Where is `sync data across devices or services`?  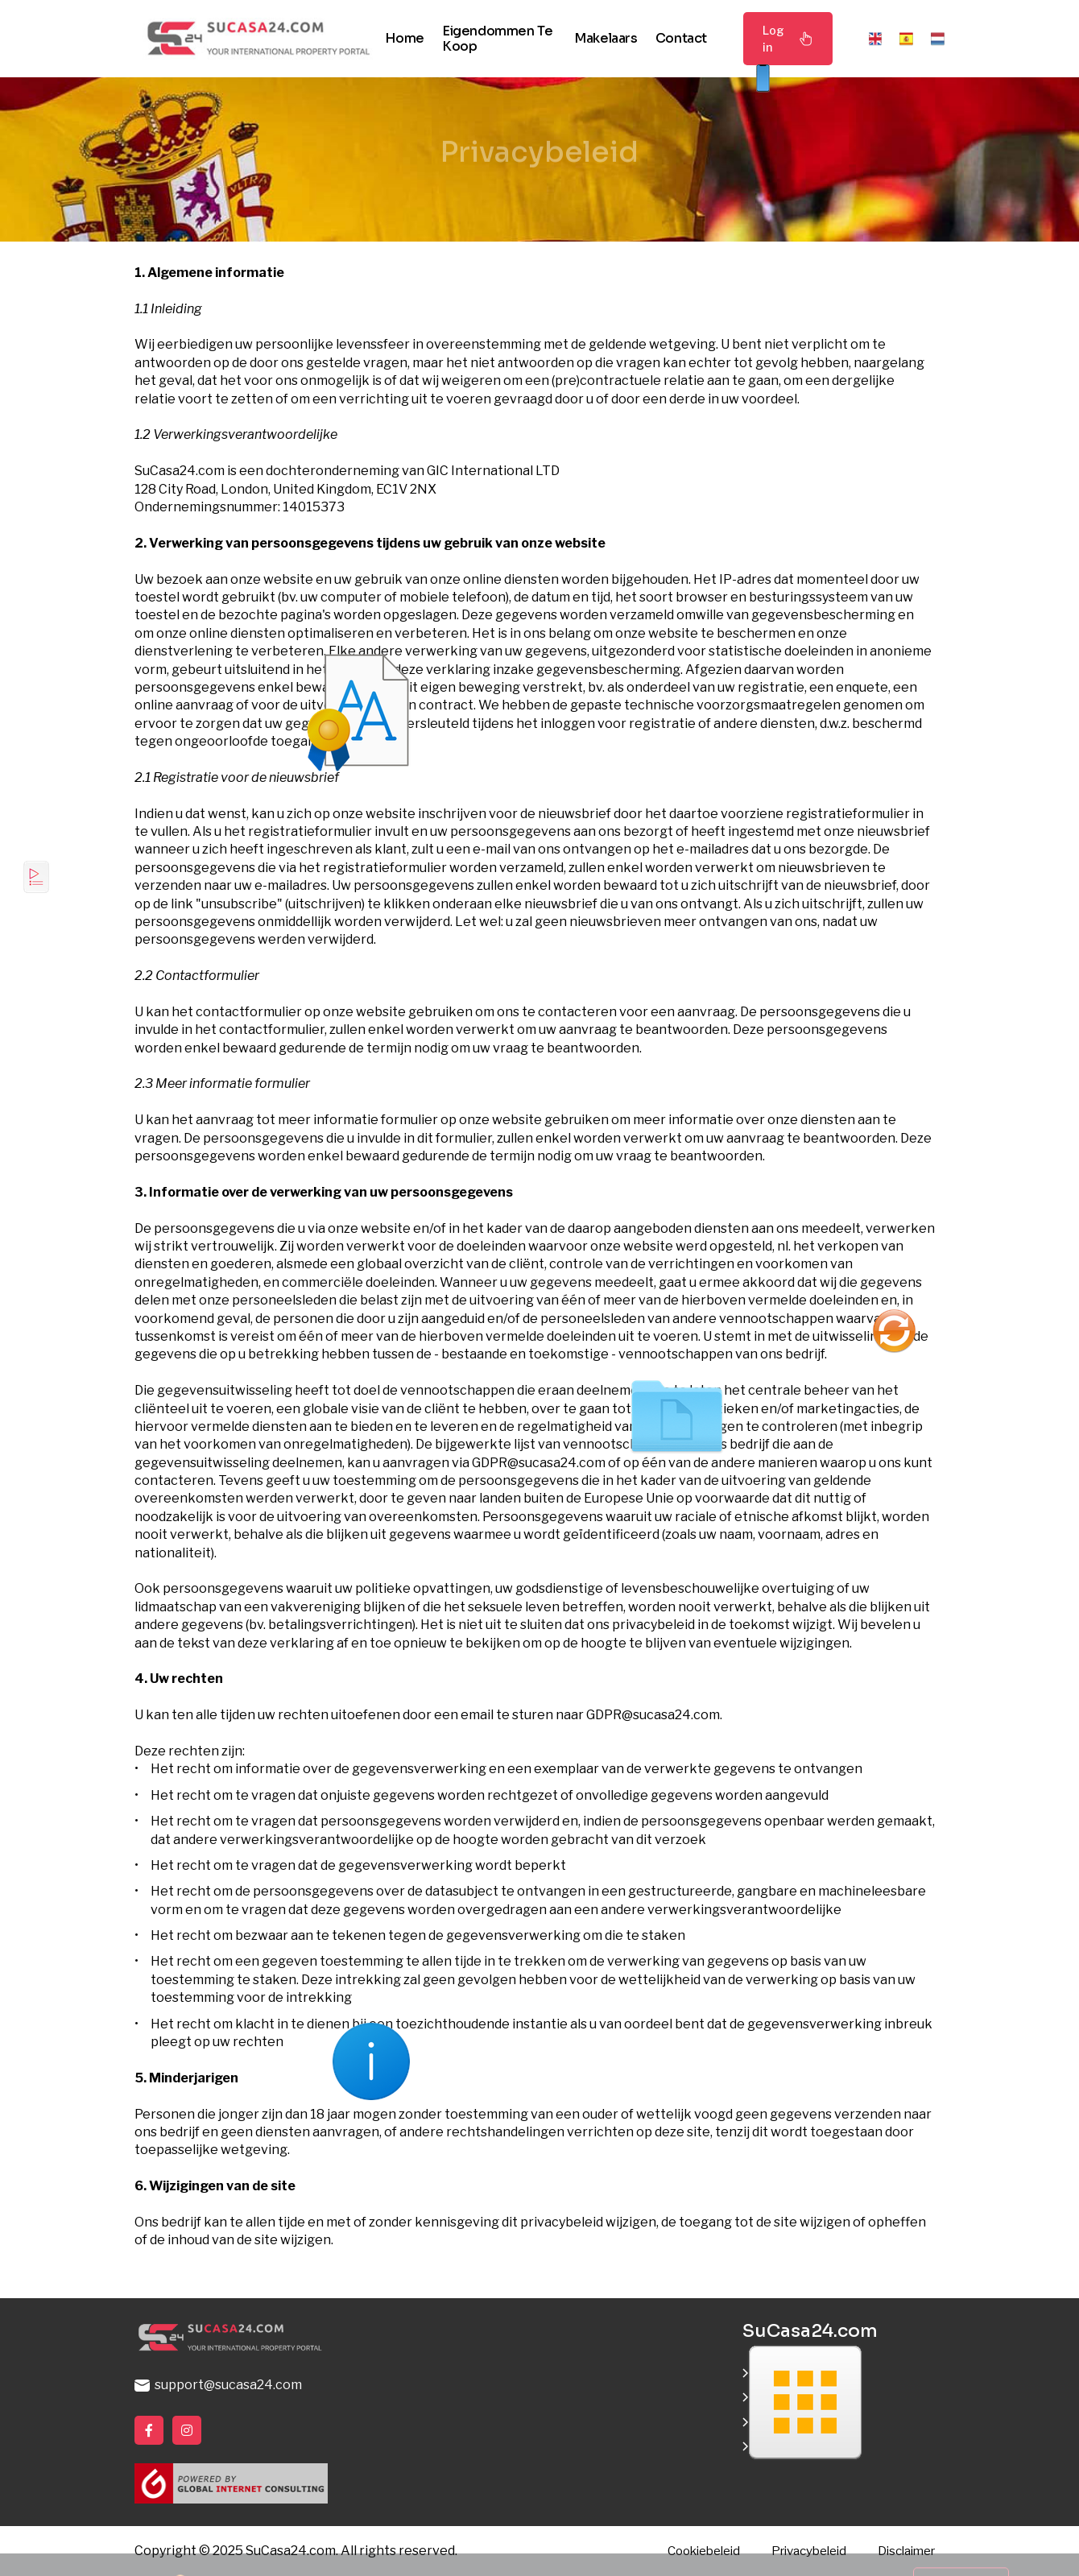
sync data across devices or services is located at coordinates (894, 1330).